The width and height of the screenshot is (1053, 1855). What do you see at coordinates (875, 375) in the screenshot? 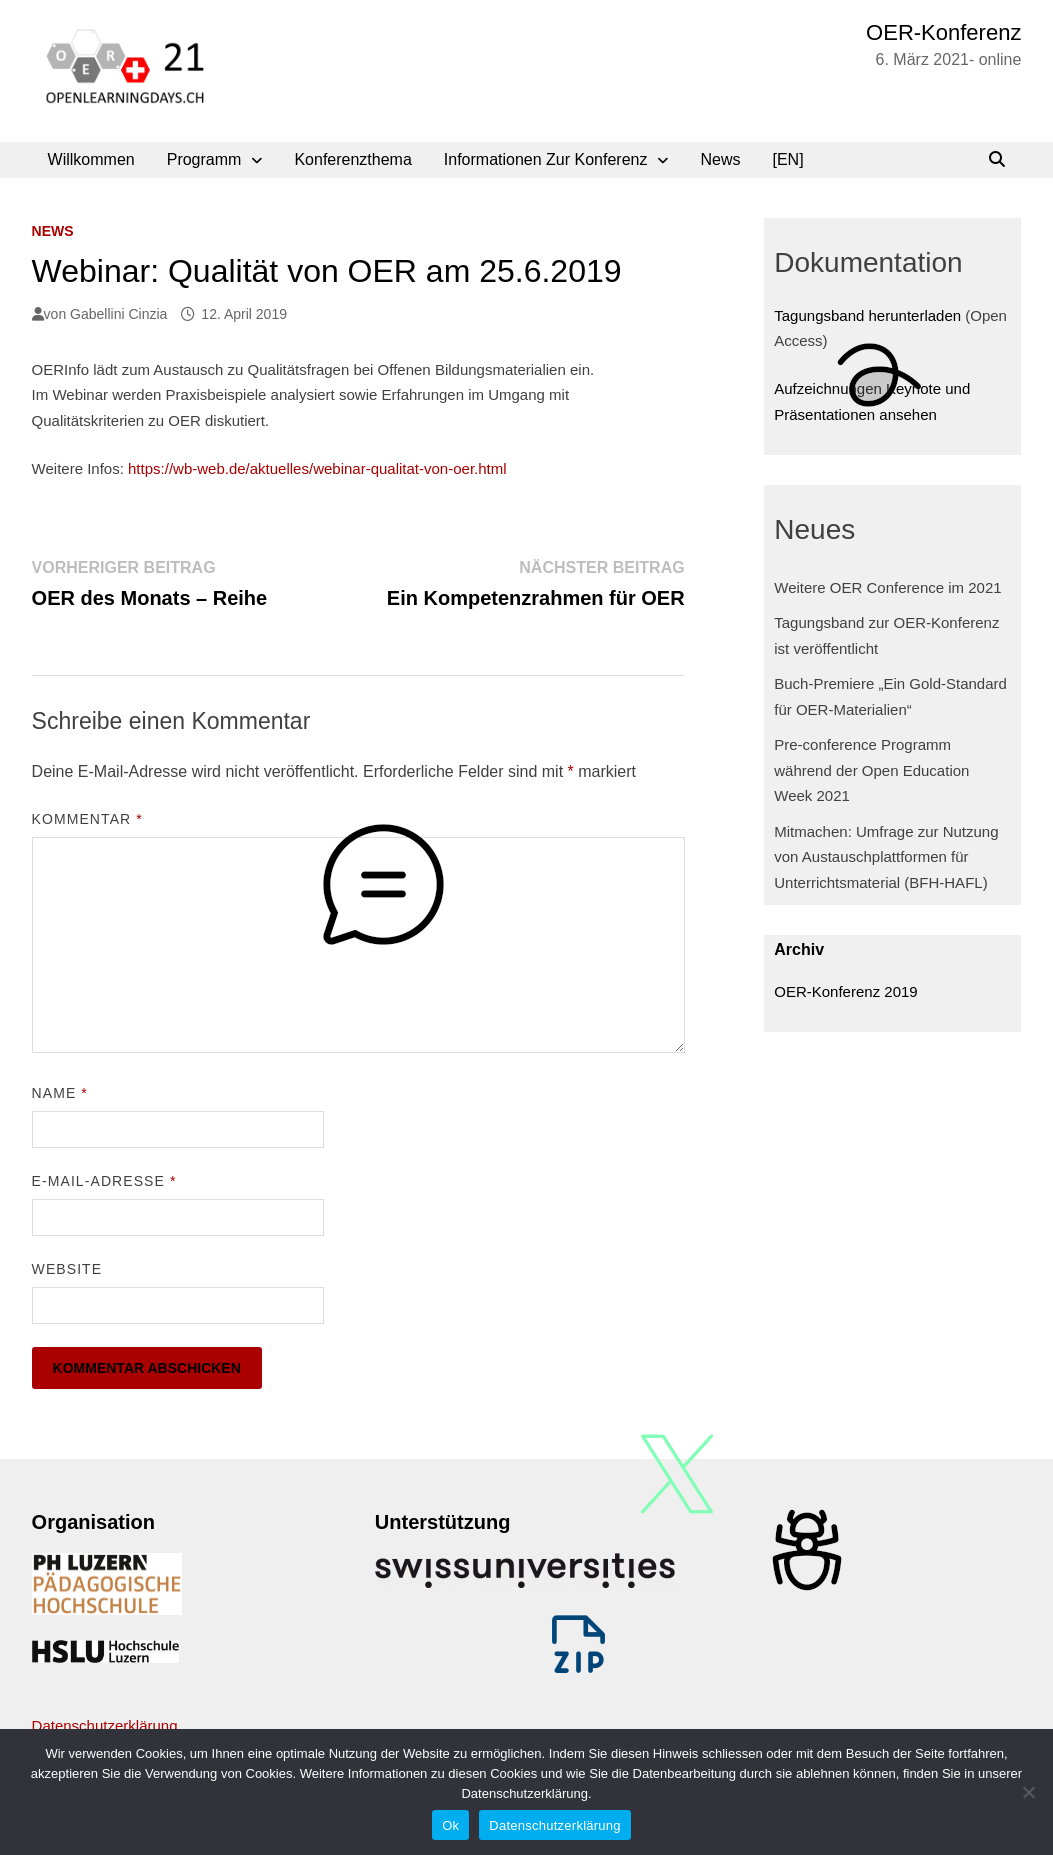
I see `activate freehand drawing or scribble mode` at bounding box center [875, 375].